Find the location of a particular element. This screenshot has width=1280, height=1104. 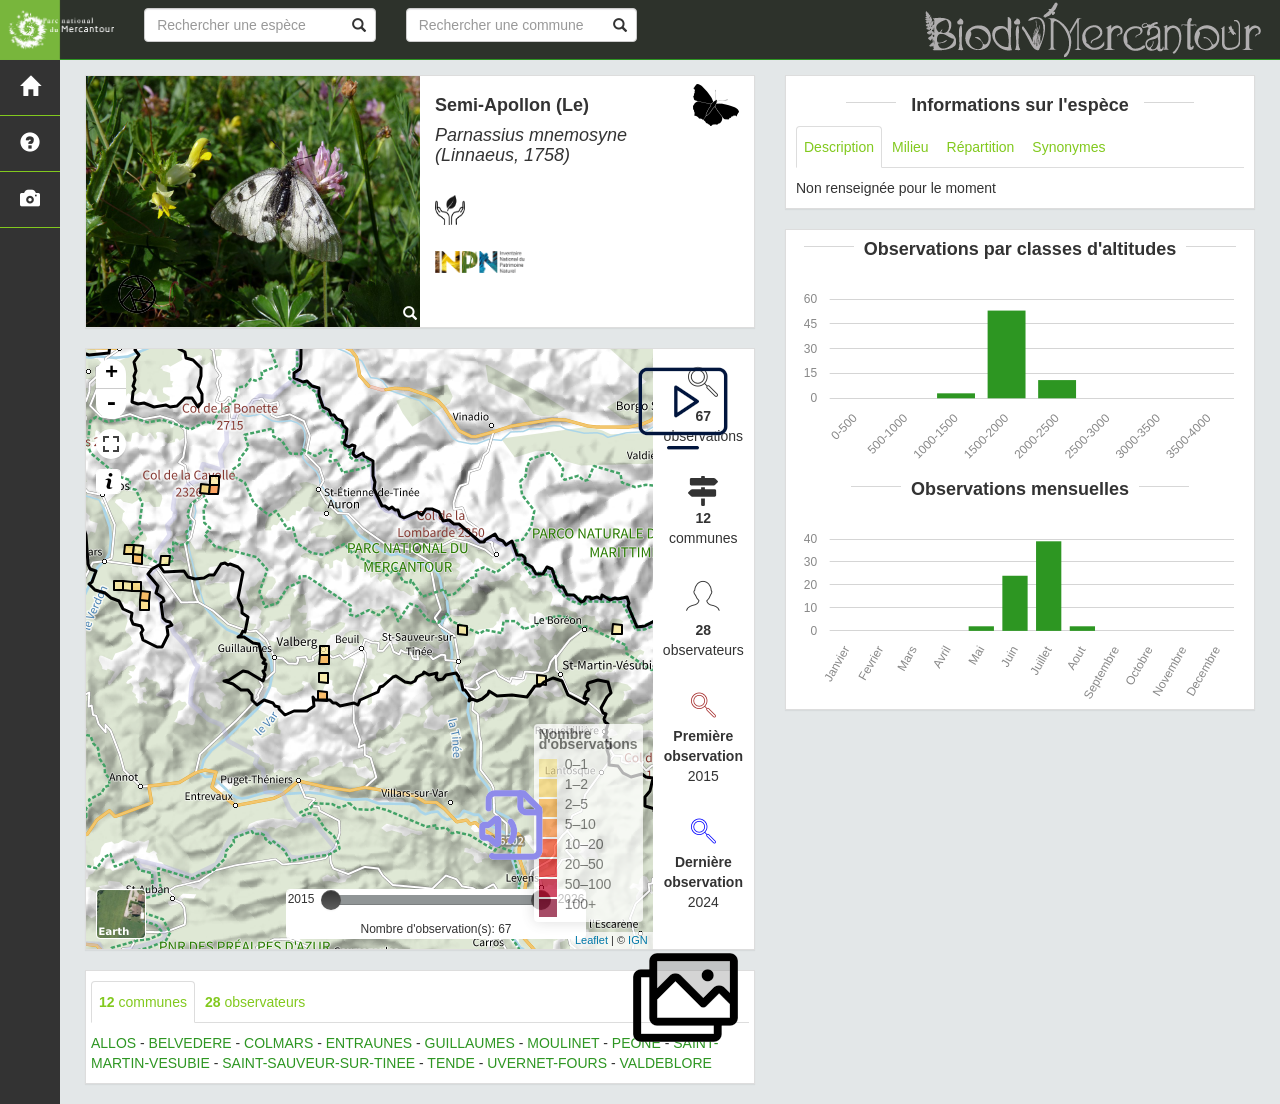

play video on display is located at coordinates (683, 405).